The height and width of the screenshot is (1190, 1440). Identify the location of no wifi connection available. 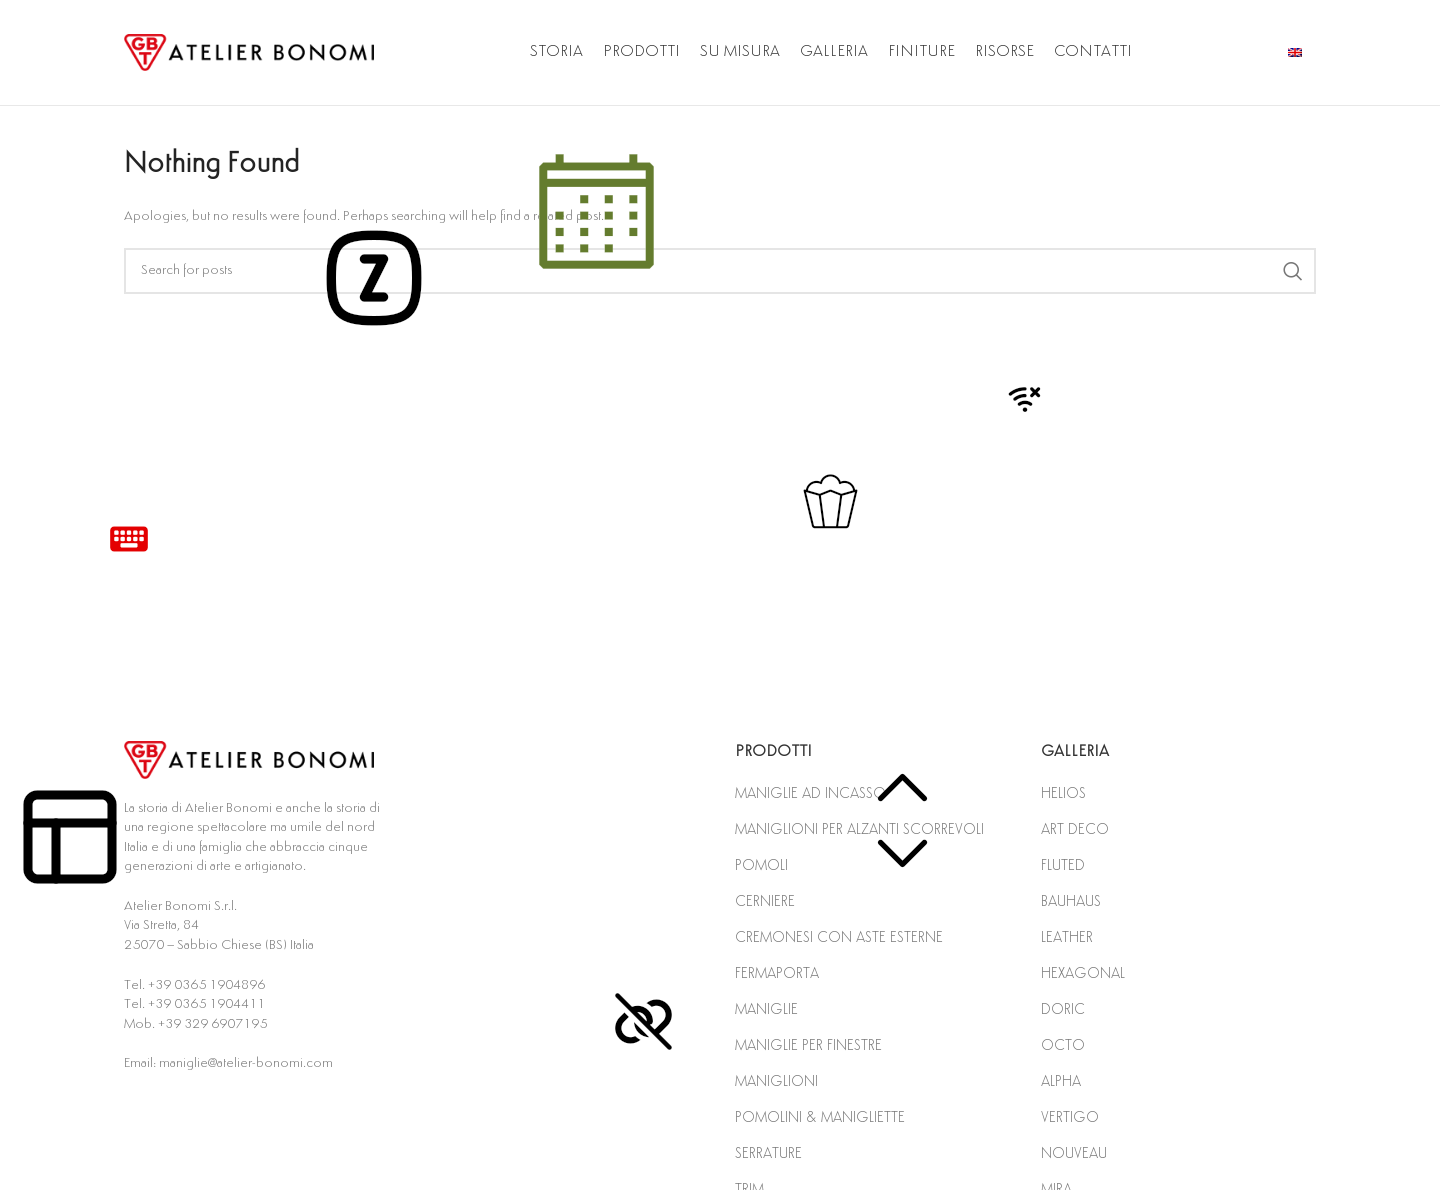
(1025, 399).